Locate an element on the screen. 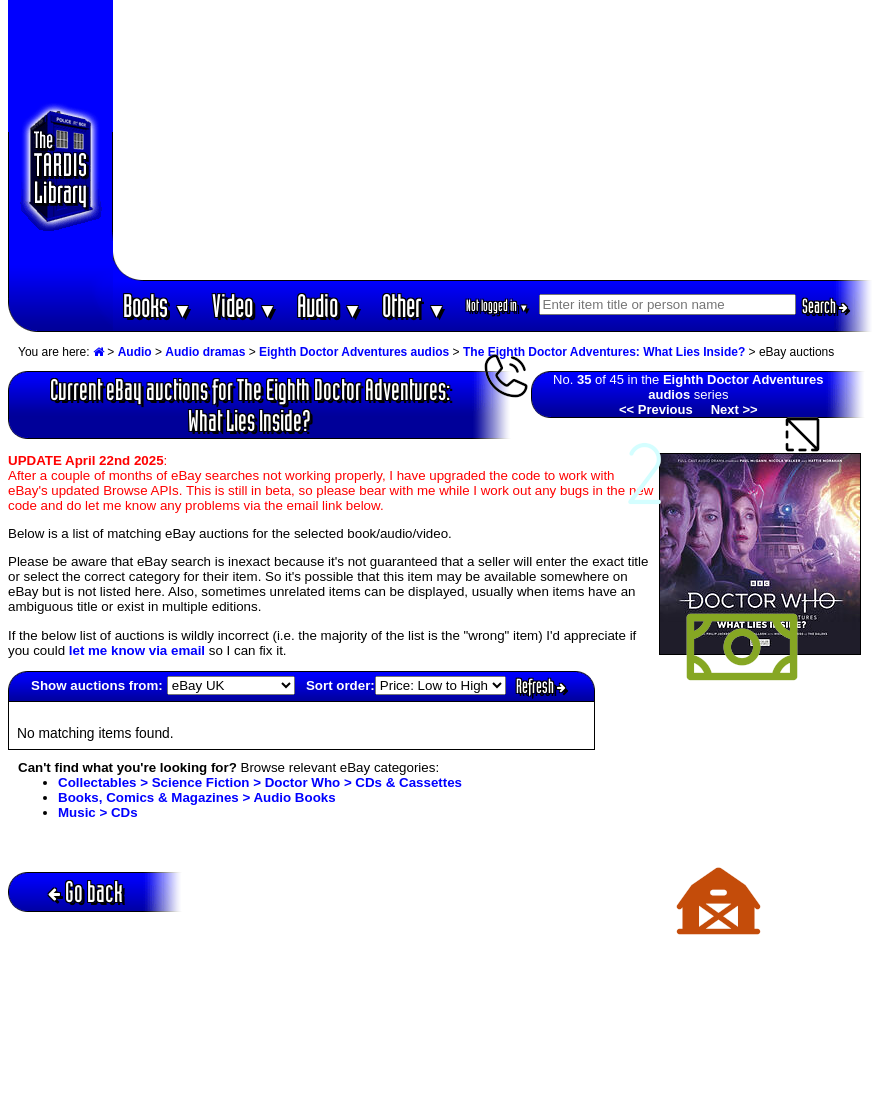 The image size is (873, 1120). make a phone call is located at coordinates (507, 375).